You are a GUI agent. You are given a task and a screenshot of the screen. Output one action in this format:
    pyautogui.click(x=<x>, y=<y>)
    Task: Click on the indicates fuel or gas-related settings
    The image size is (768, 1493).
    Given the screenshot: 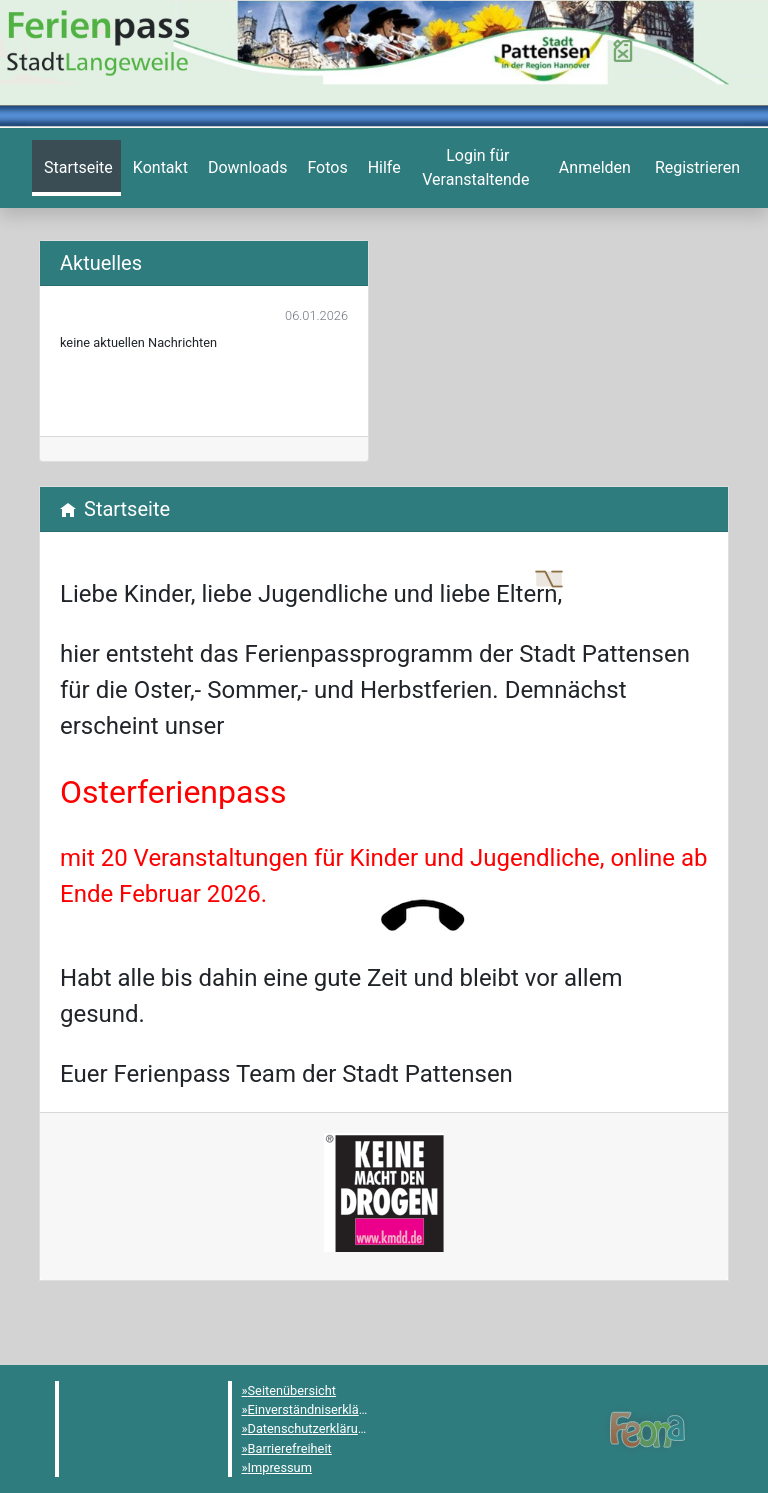 What is the action you would take?
    pyautogui.click(x=623, y=51)
    